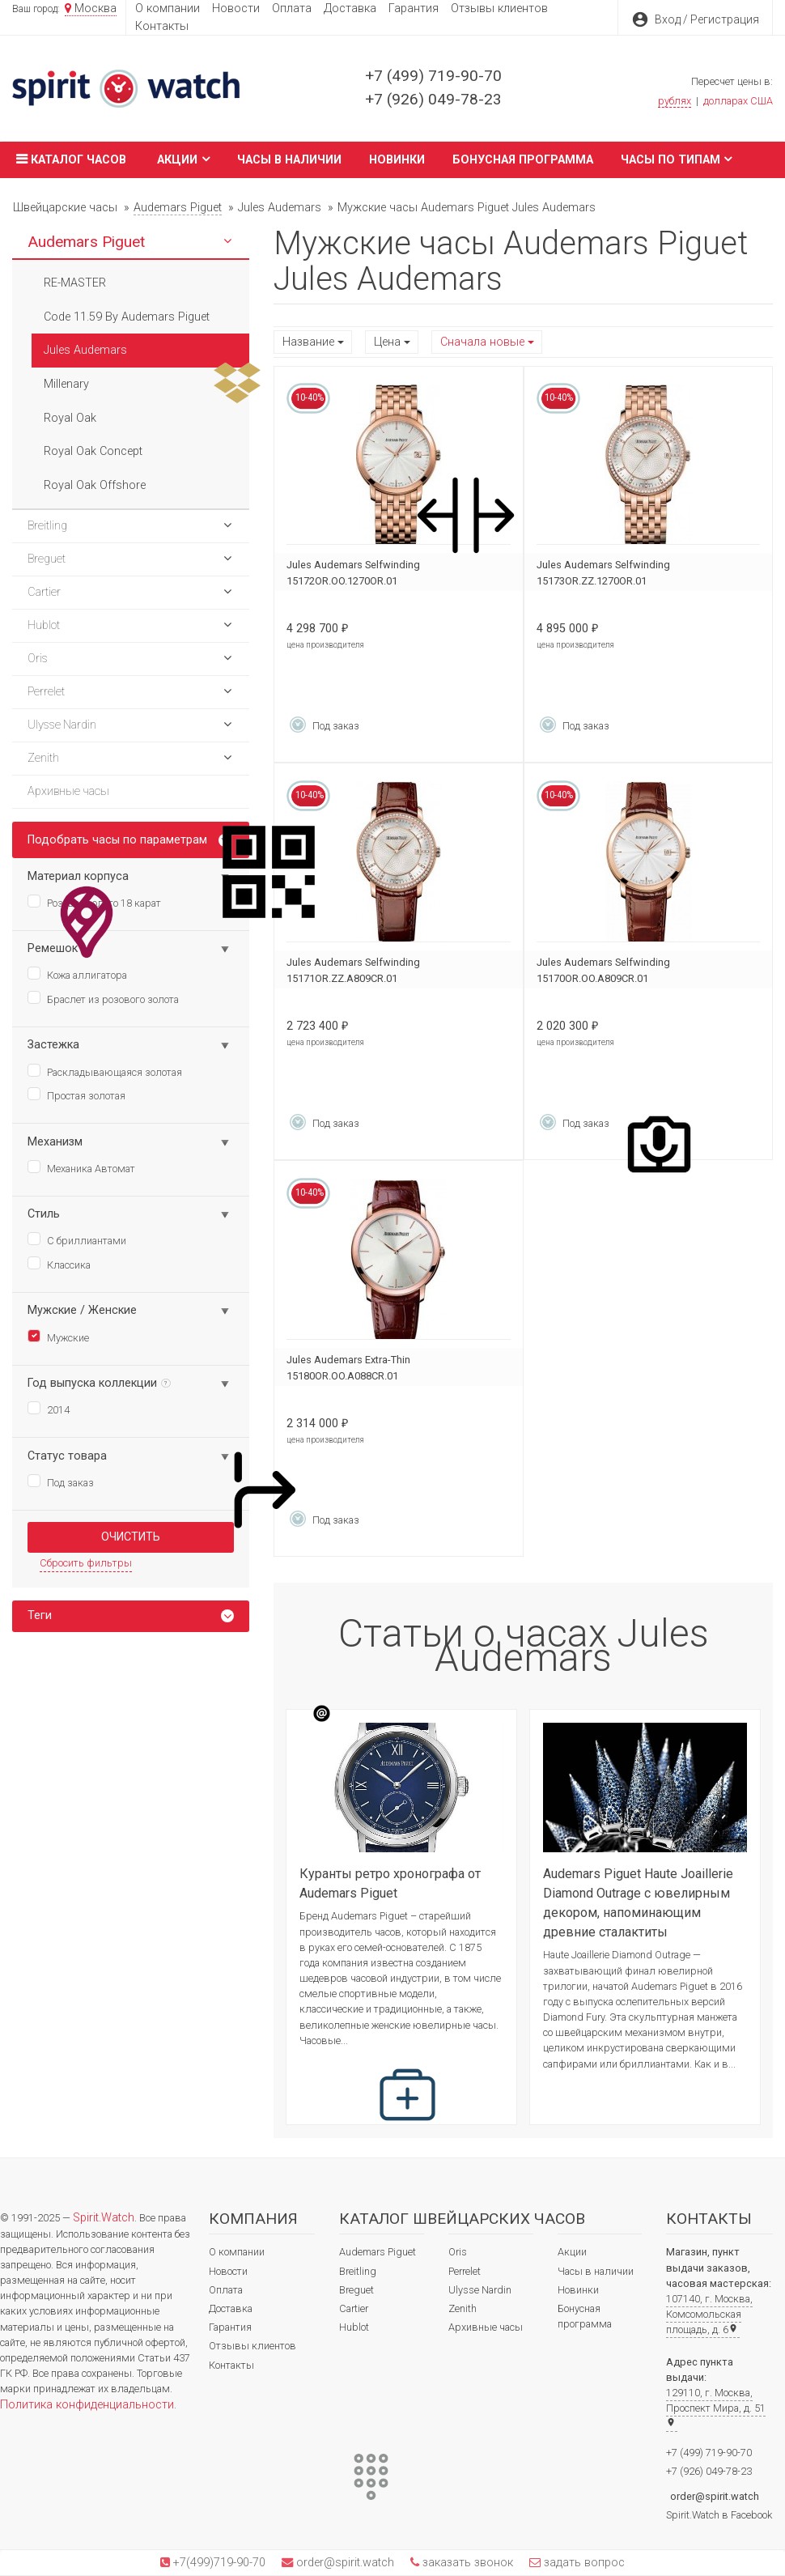 The width and height of the screenshot is (785, 2576). What do you see at coordinates (465, 515) in the screenshot?
I see `split view horizontally` at bounding box center [465, 515].